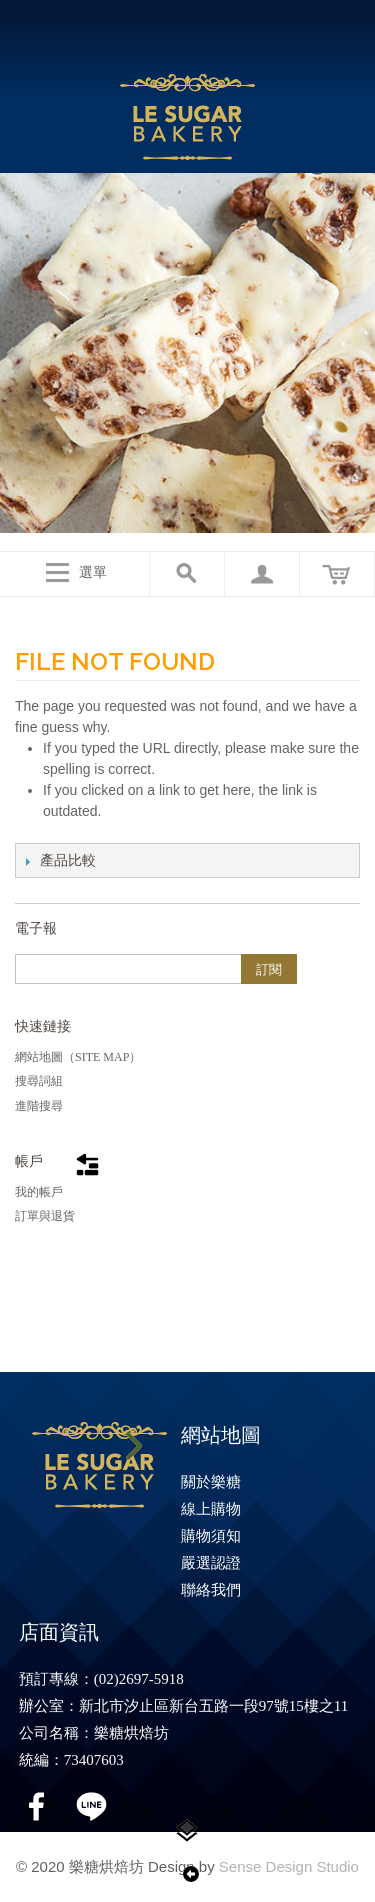 This screenshot has height=1902, width=375. I want to click on access construction or building tools, so click(87, 1164).